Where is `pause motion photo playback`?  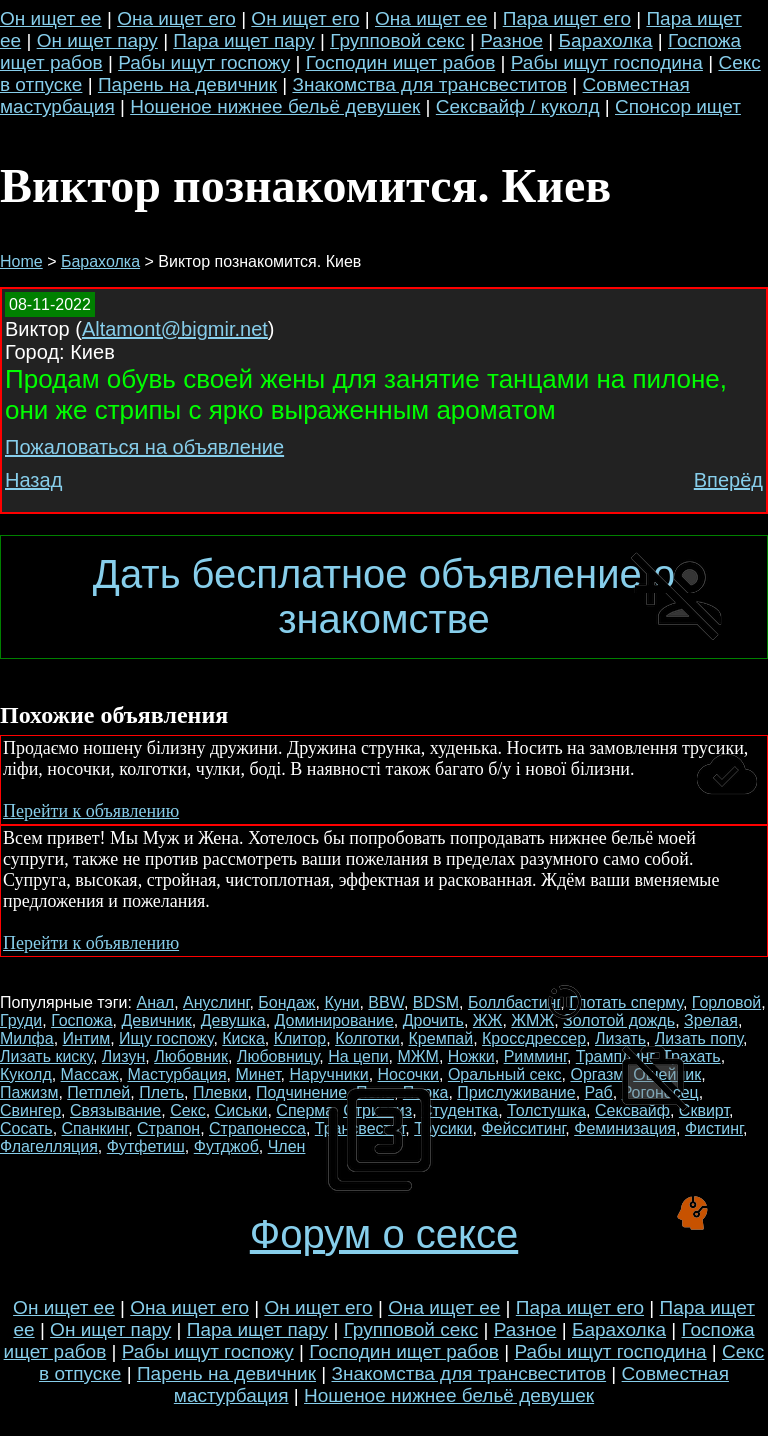
pause motion photo playback is located at coordinates (565, 1002).